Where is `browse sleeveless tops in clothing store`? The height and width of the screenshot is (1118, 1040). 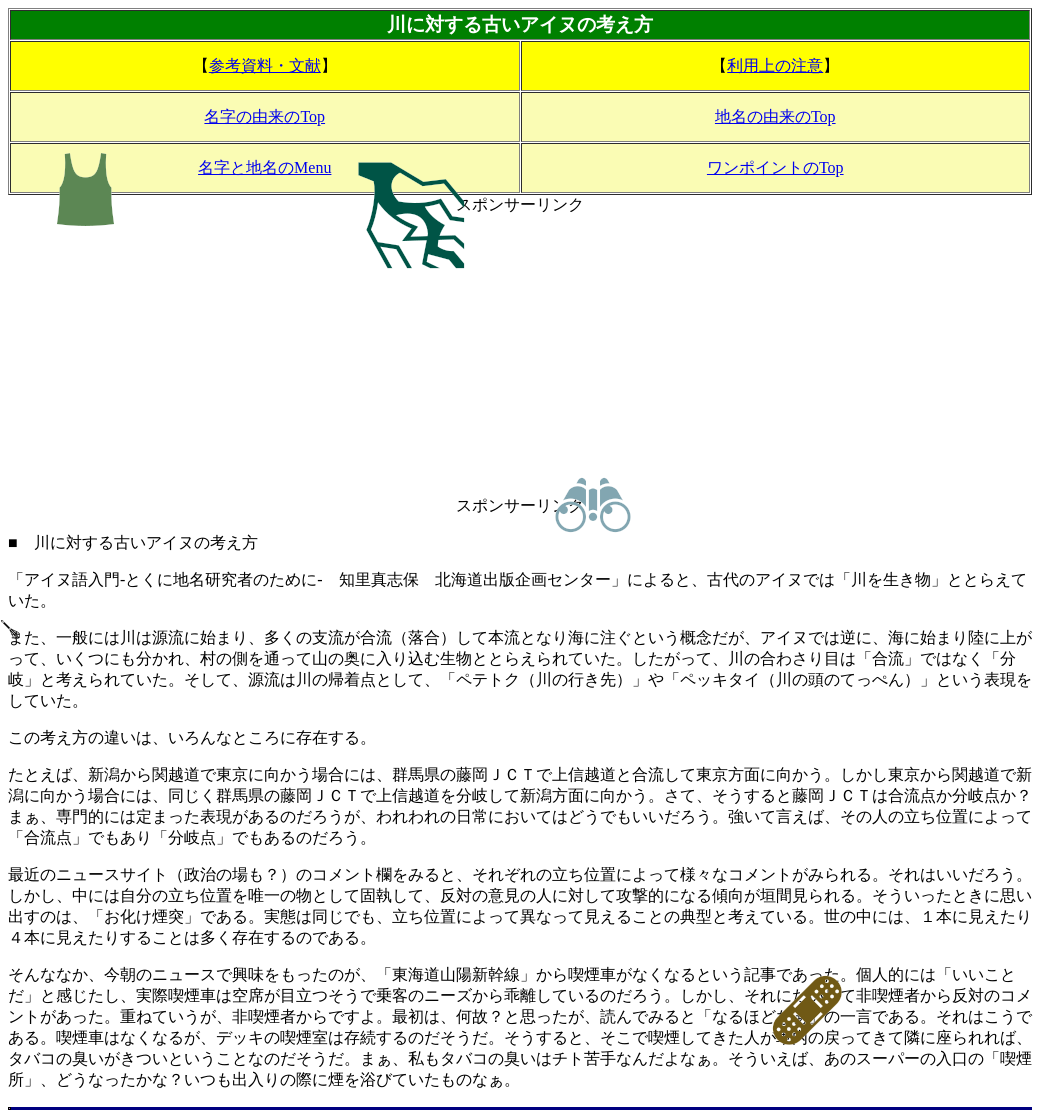 browse sleeveless tops in clothing store is located at coordinates (85, 189).